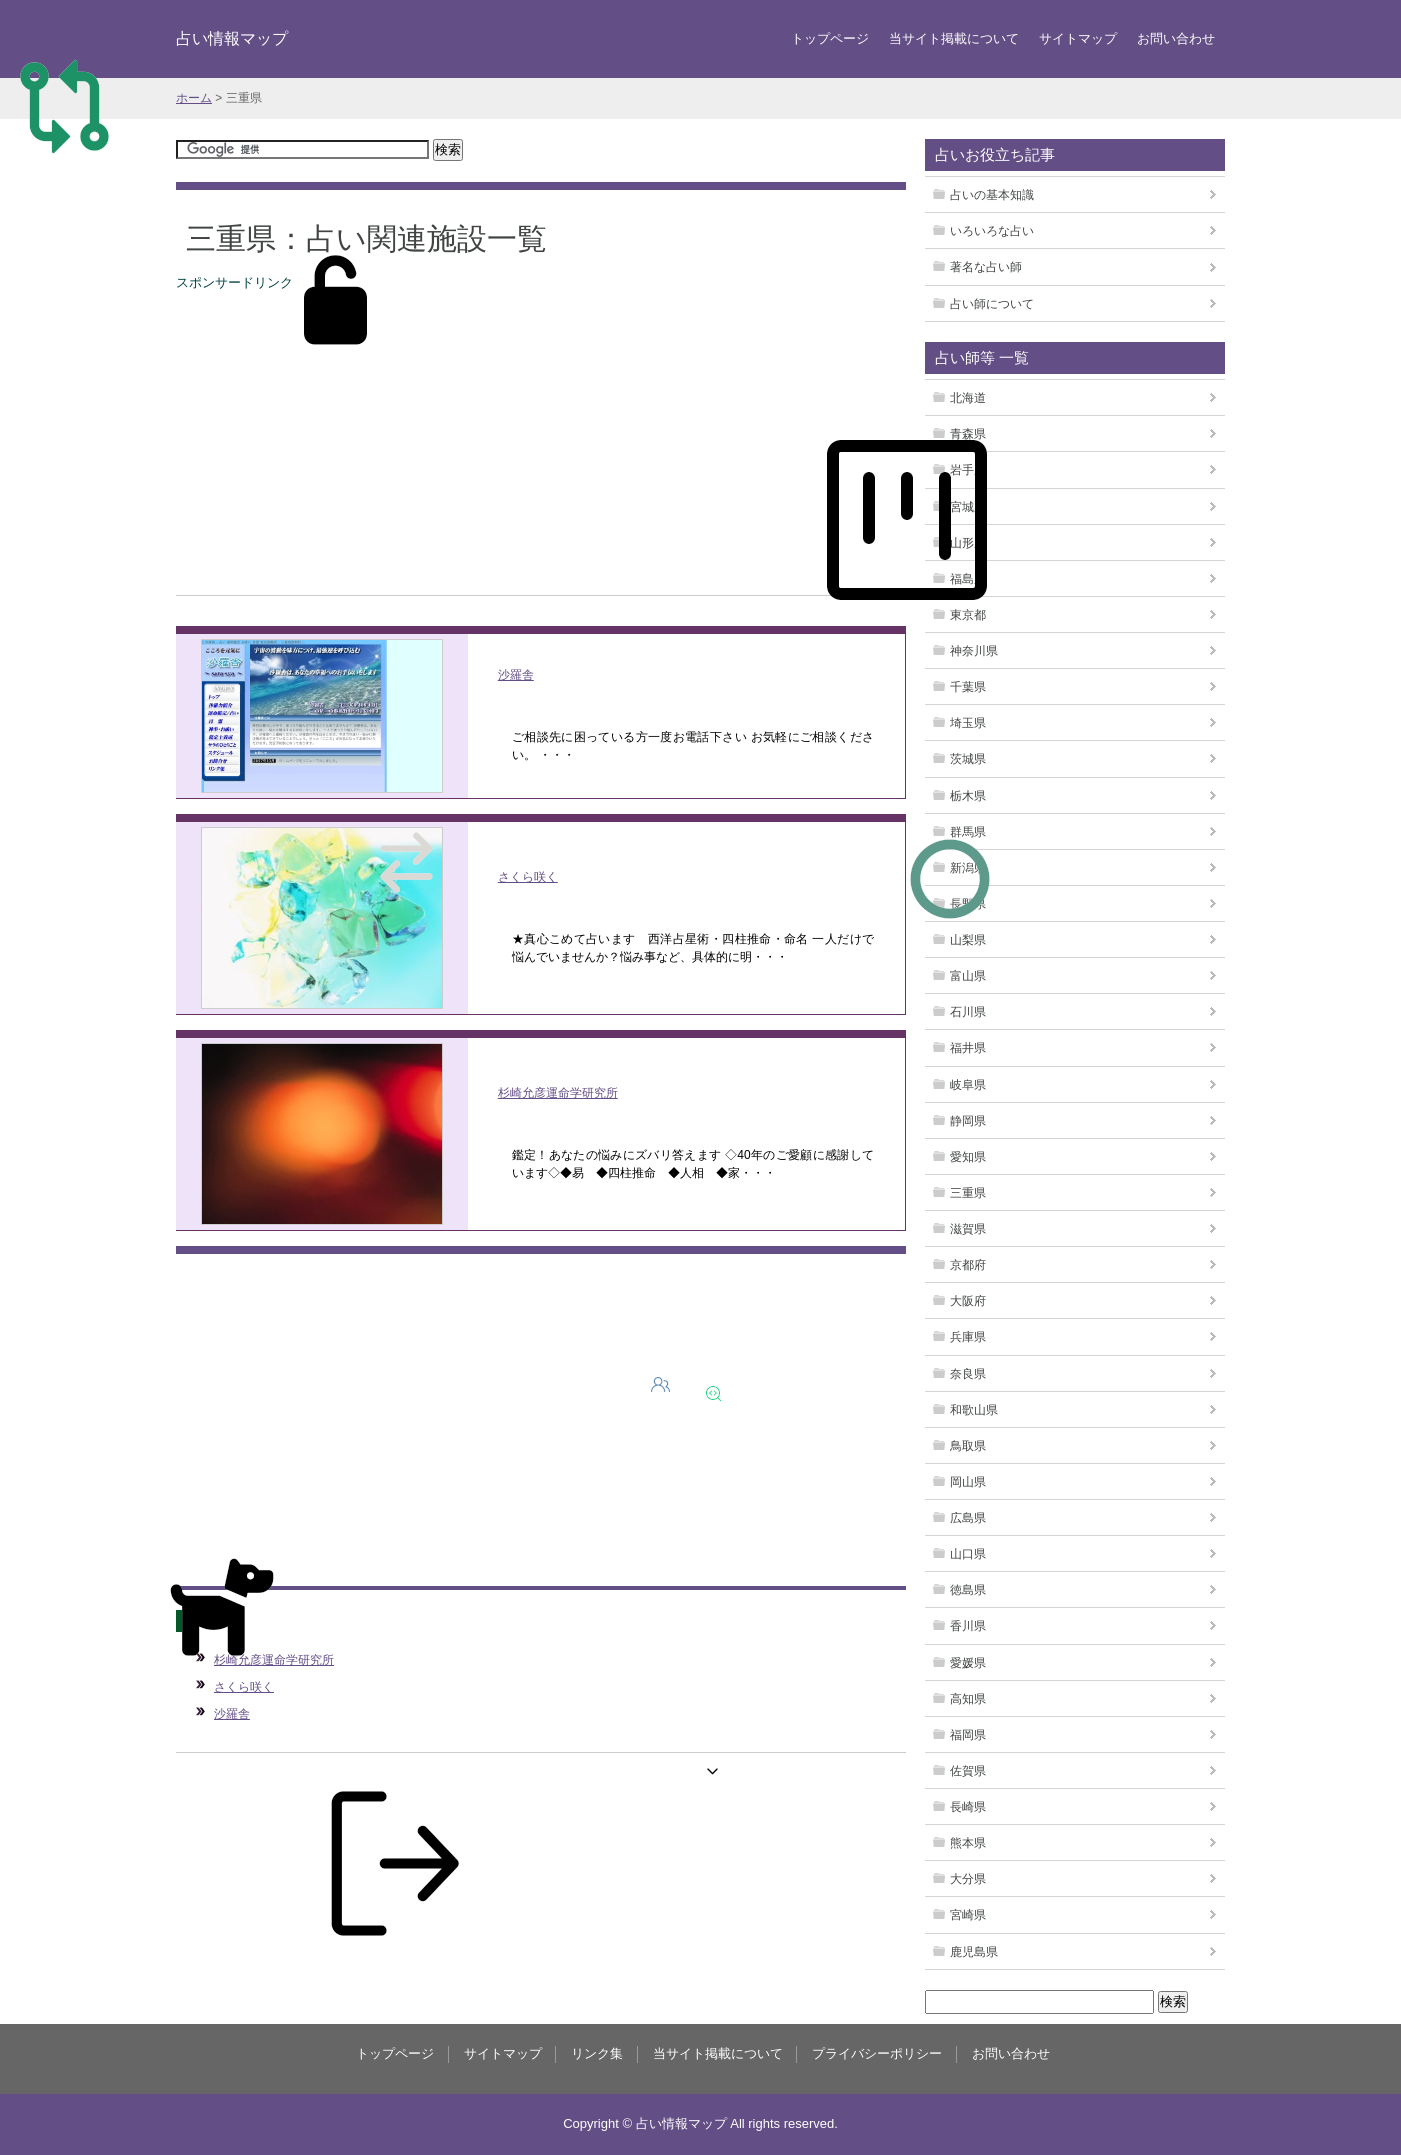 The width and height of the screenshot is (1401, 2155). I want to click on compare branches or commits in a repository, so click(64, 106).